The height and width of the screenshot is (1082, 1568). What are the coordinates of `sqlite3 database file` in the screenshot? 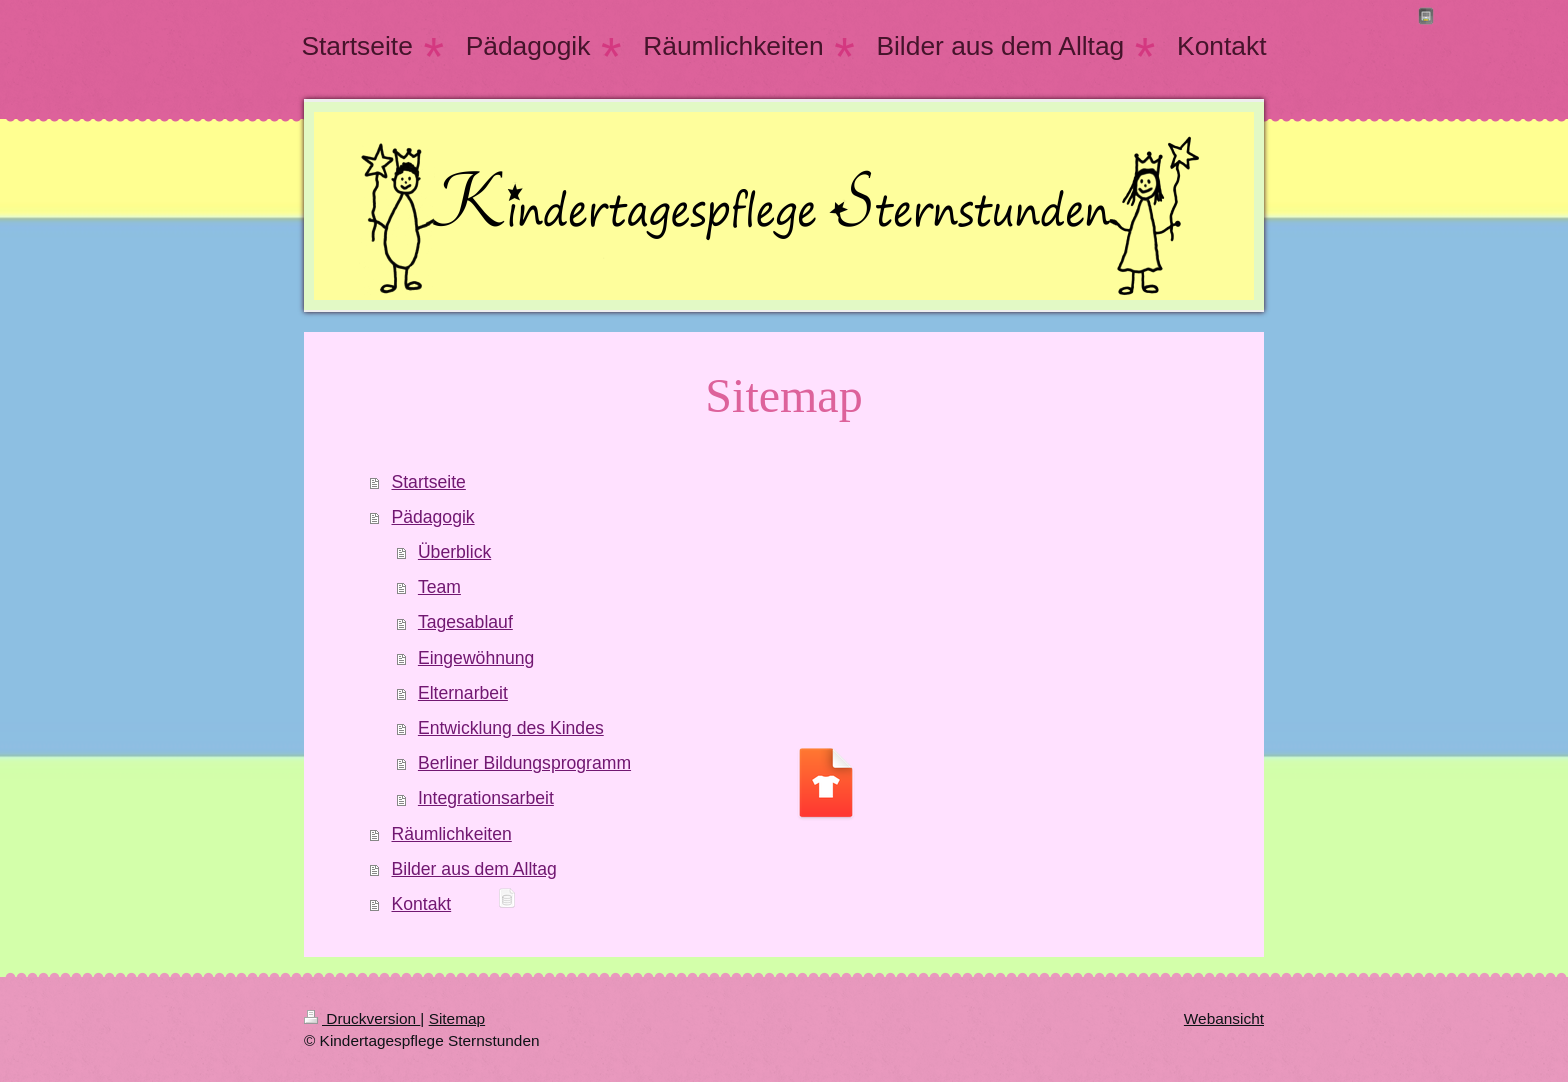 It's located at (507, 898).